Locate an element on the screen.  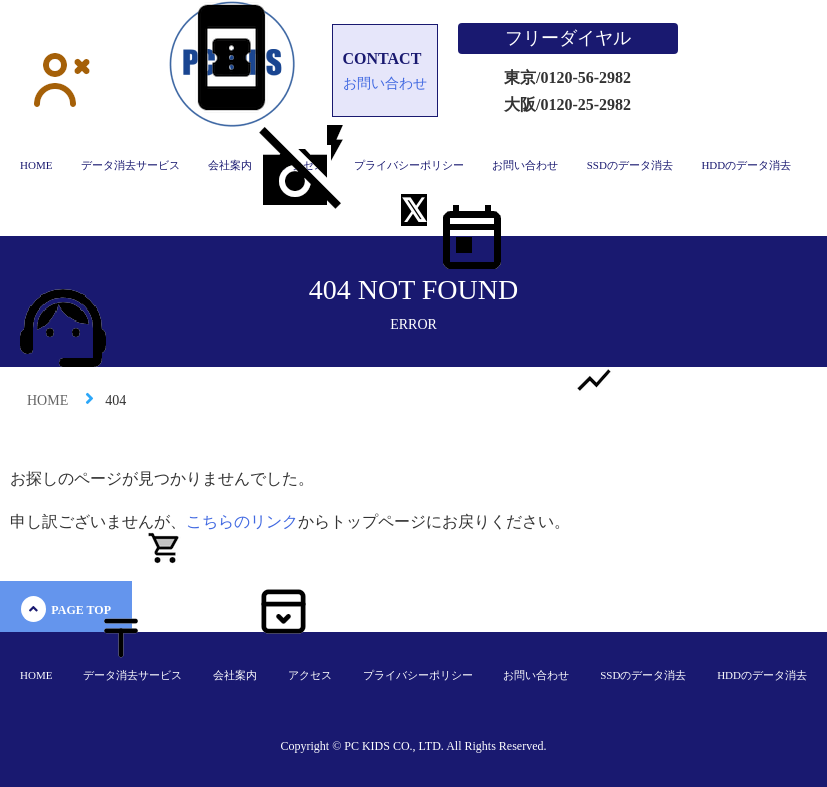
contact customer support is located at coordinates (63, 328).